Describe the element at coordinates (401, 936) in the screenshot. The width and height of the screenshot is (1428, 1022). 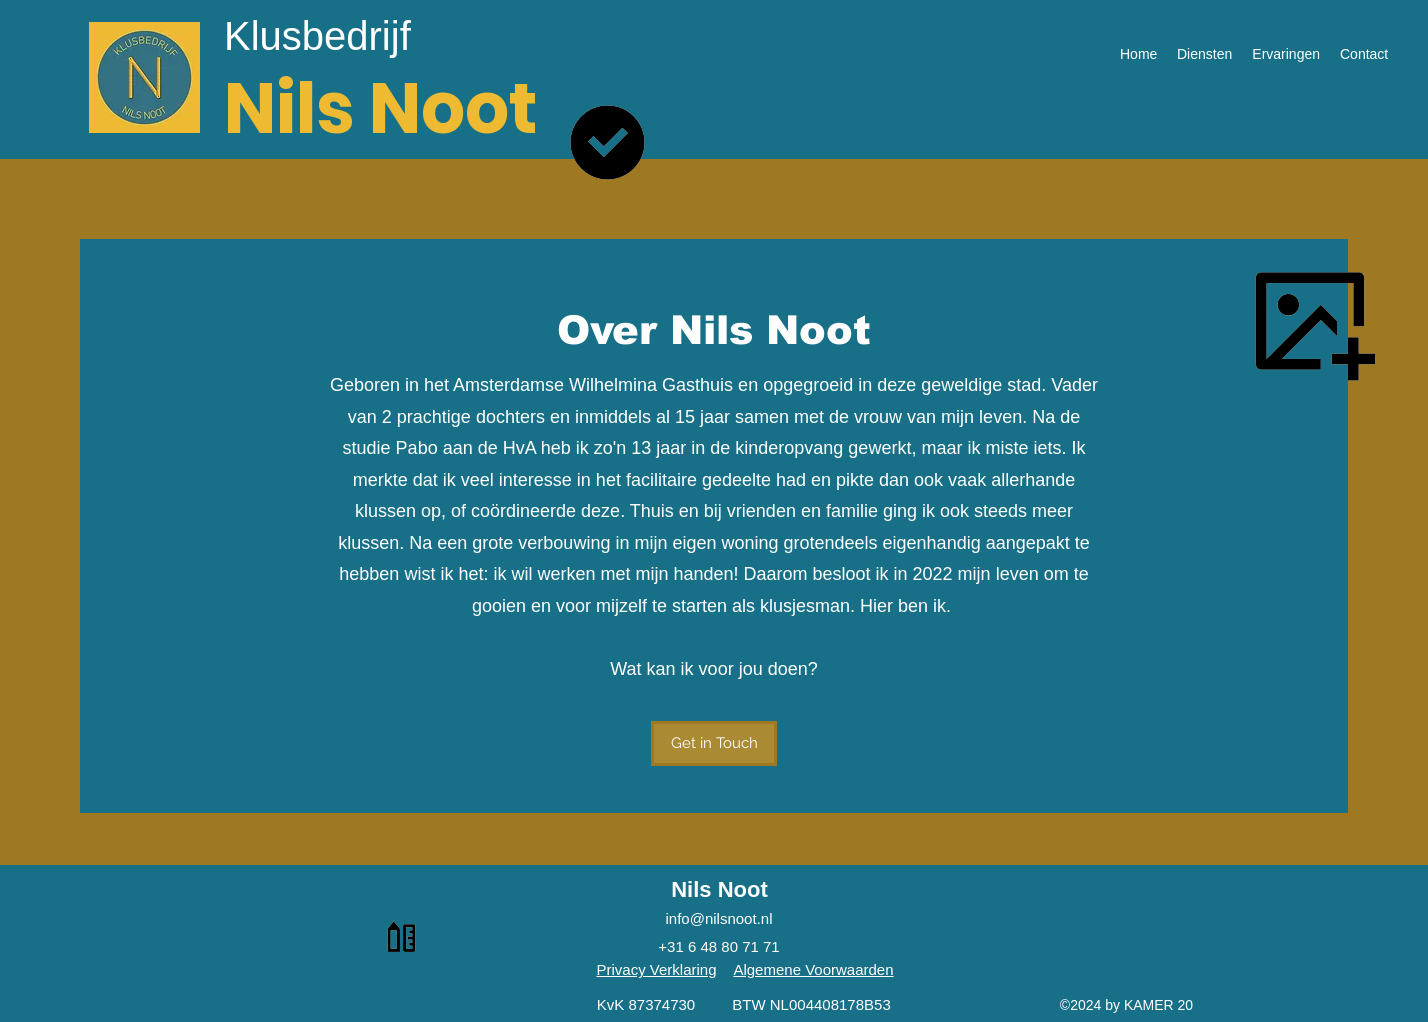
I see `access design tools` at that location.